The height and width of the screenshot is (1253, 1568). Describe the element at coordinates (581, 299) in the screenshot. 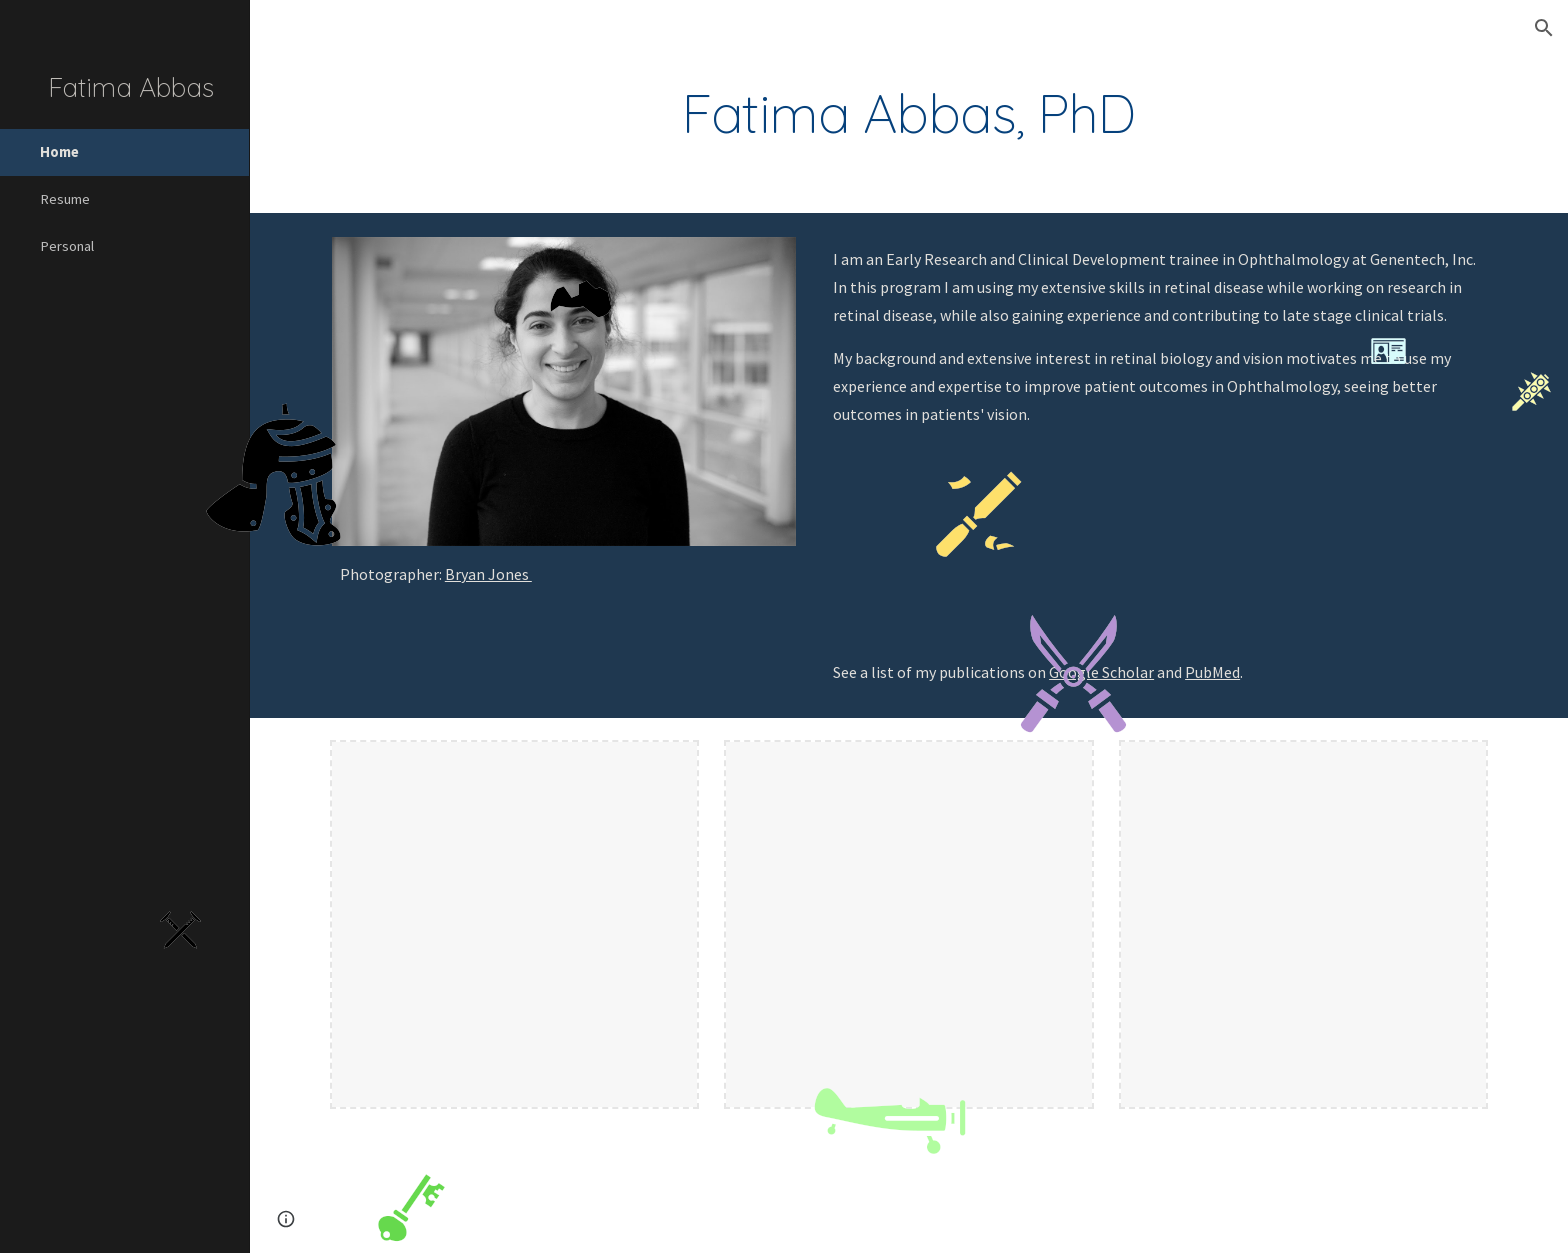

I see `select latvia as your country or region` at that location.